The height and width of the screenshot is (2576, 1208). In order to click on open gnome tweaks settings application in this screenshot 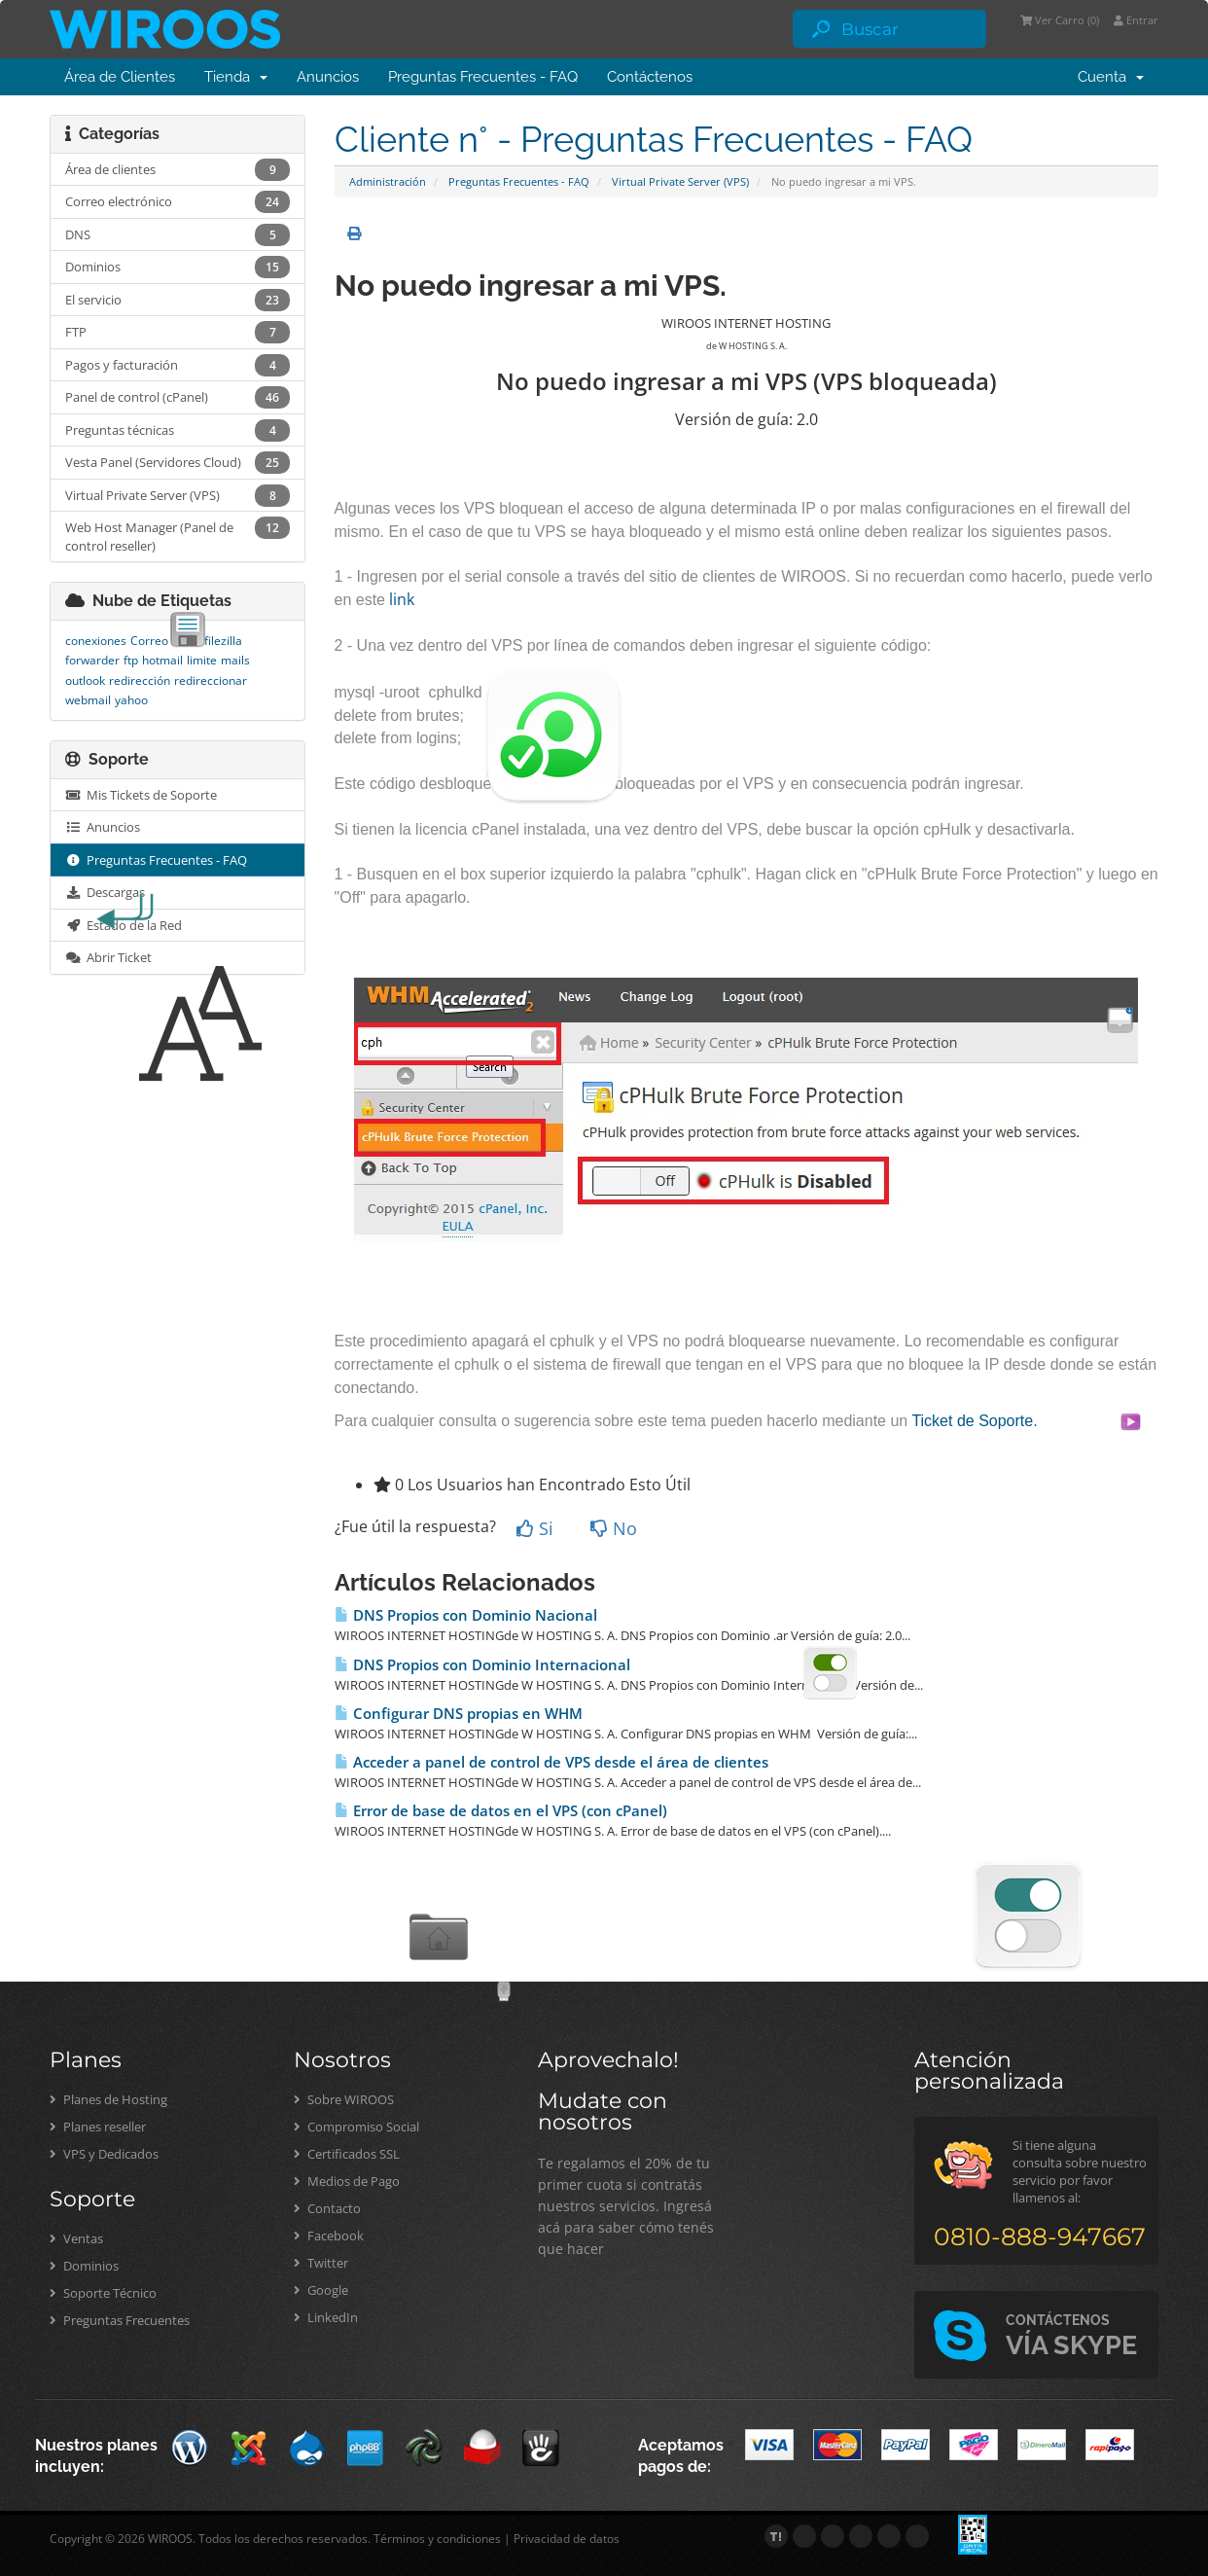, I will do `click(1028, 1915)`.